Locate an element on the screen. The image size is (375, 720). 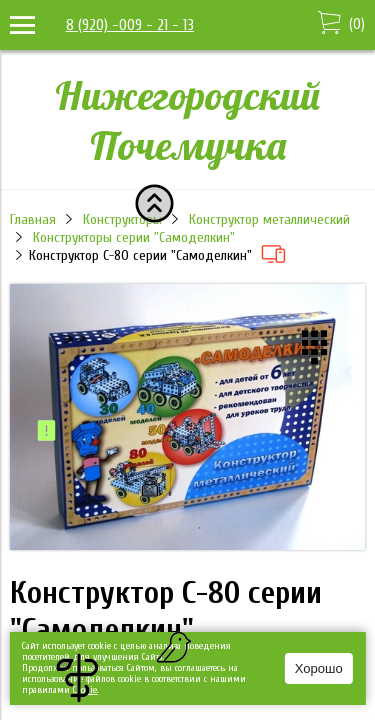
manage connected devices is located at coordinates (273, 254).